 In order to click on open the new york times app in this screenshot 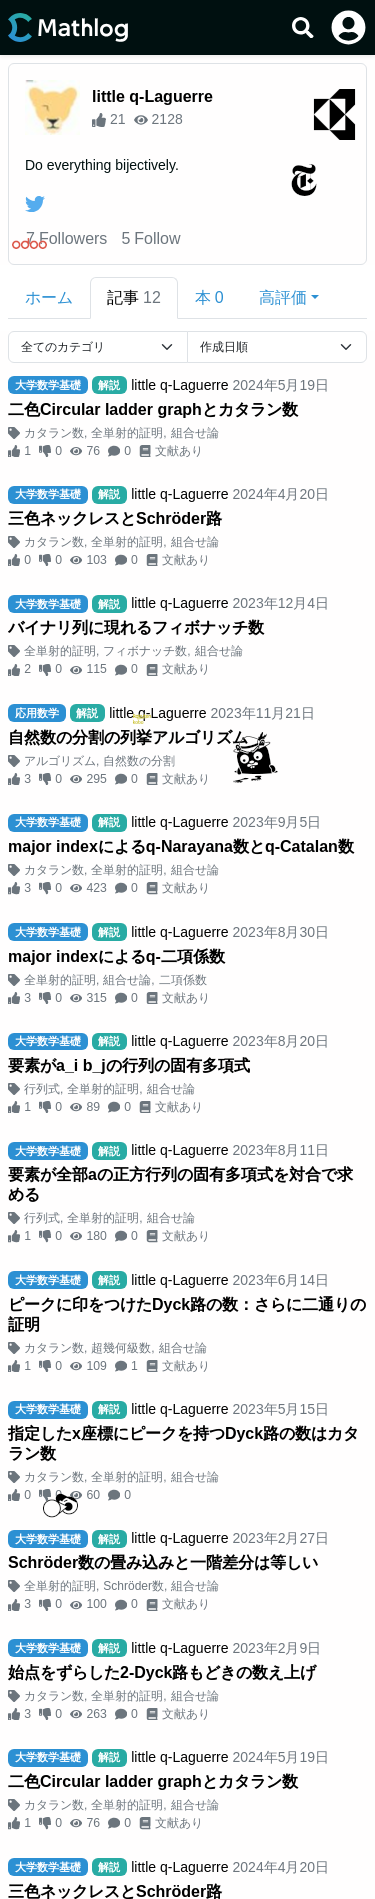, I will do `click(304, 180)`.